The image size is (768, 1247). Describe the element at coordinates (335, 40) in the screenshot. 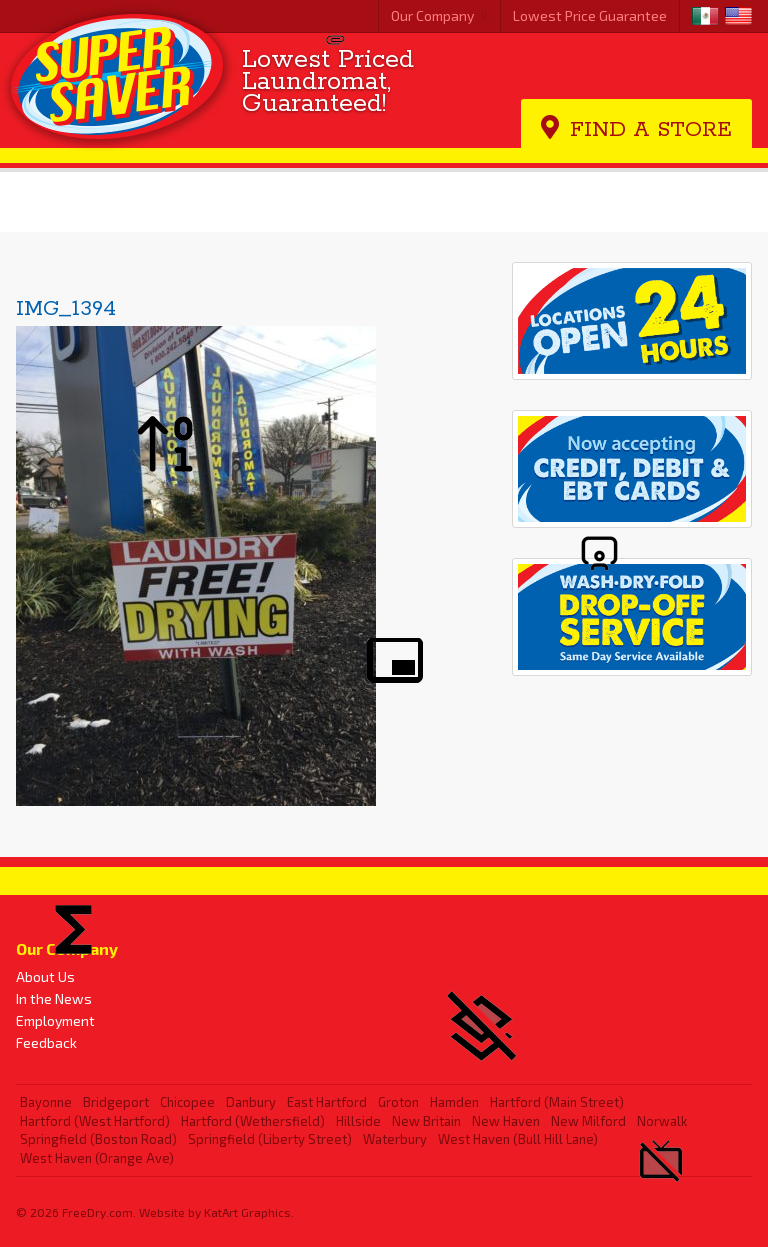

I see `attach a file to your message` at that location.